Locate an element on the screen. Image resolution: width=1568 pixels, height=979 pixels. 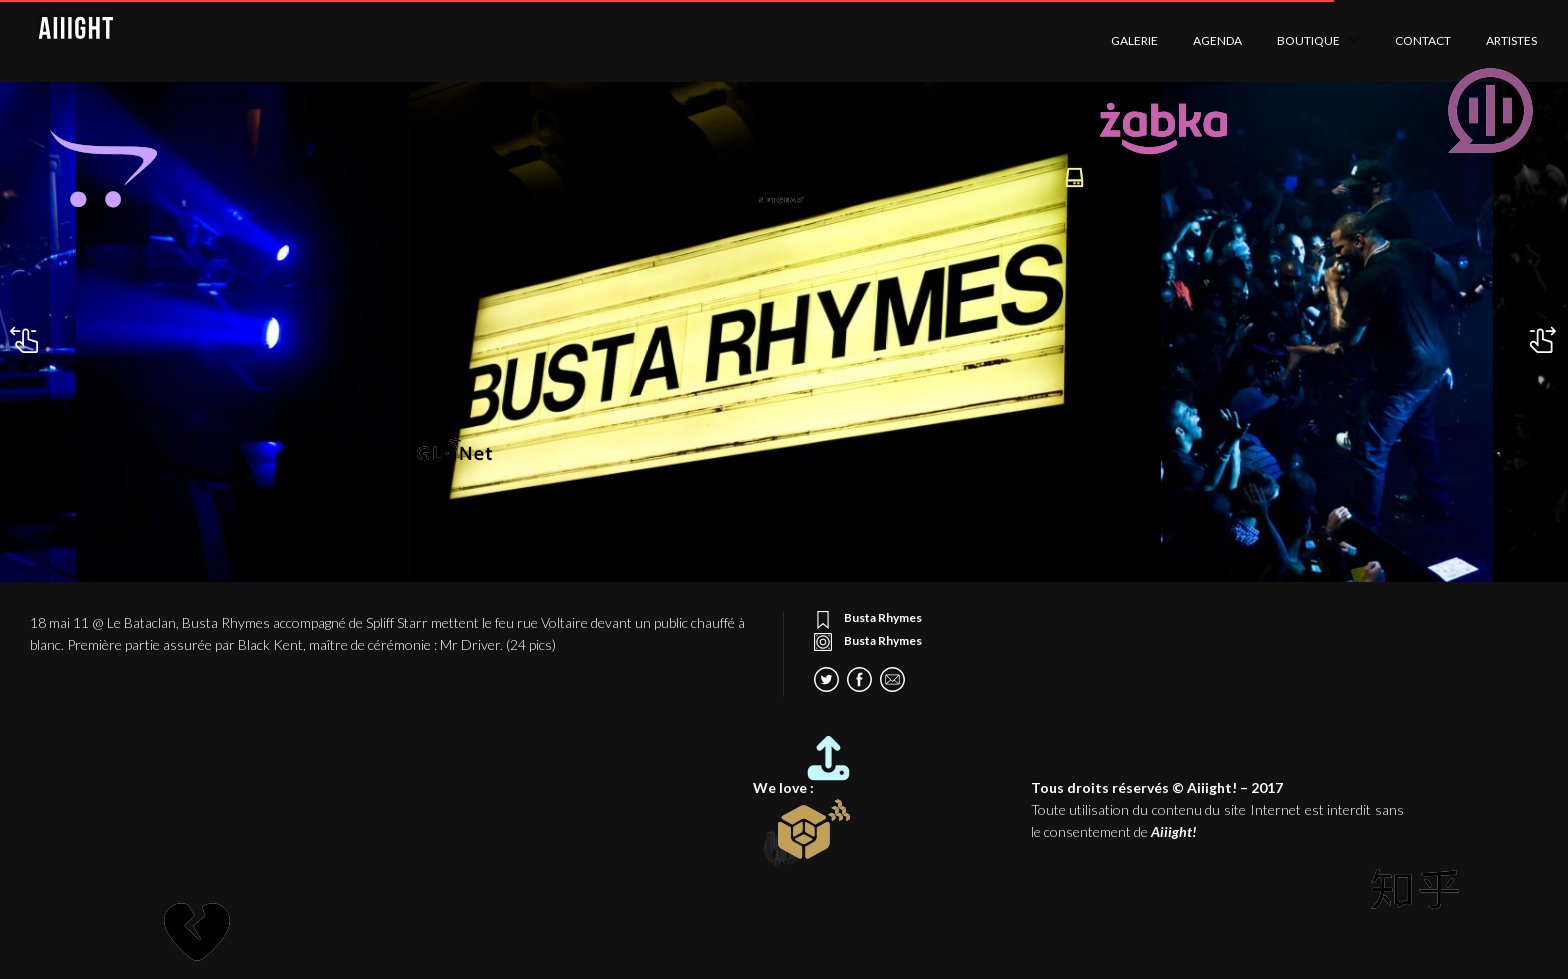
open zhihu app or website is located at coordinates (1415, 889).